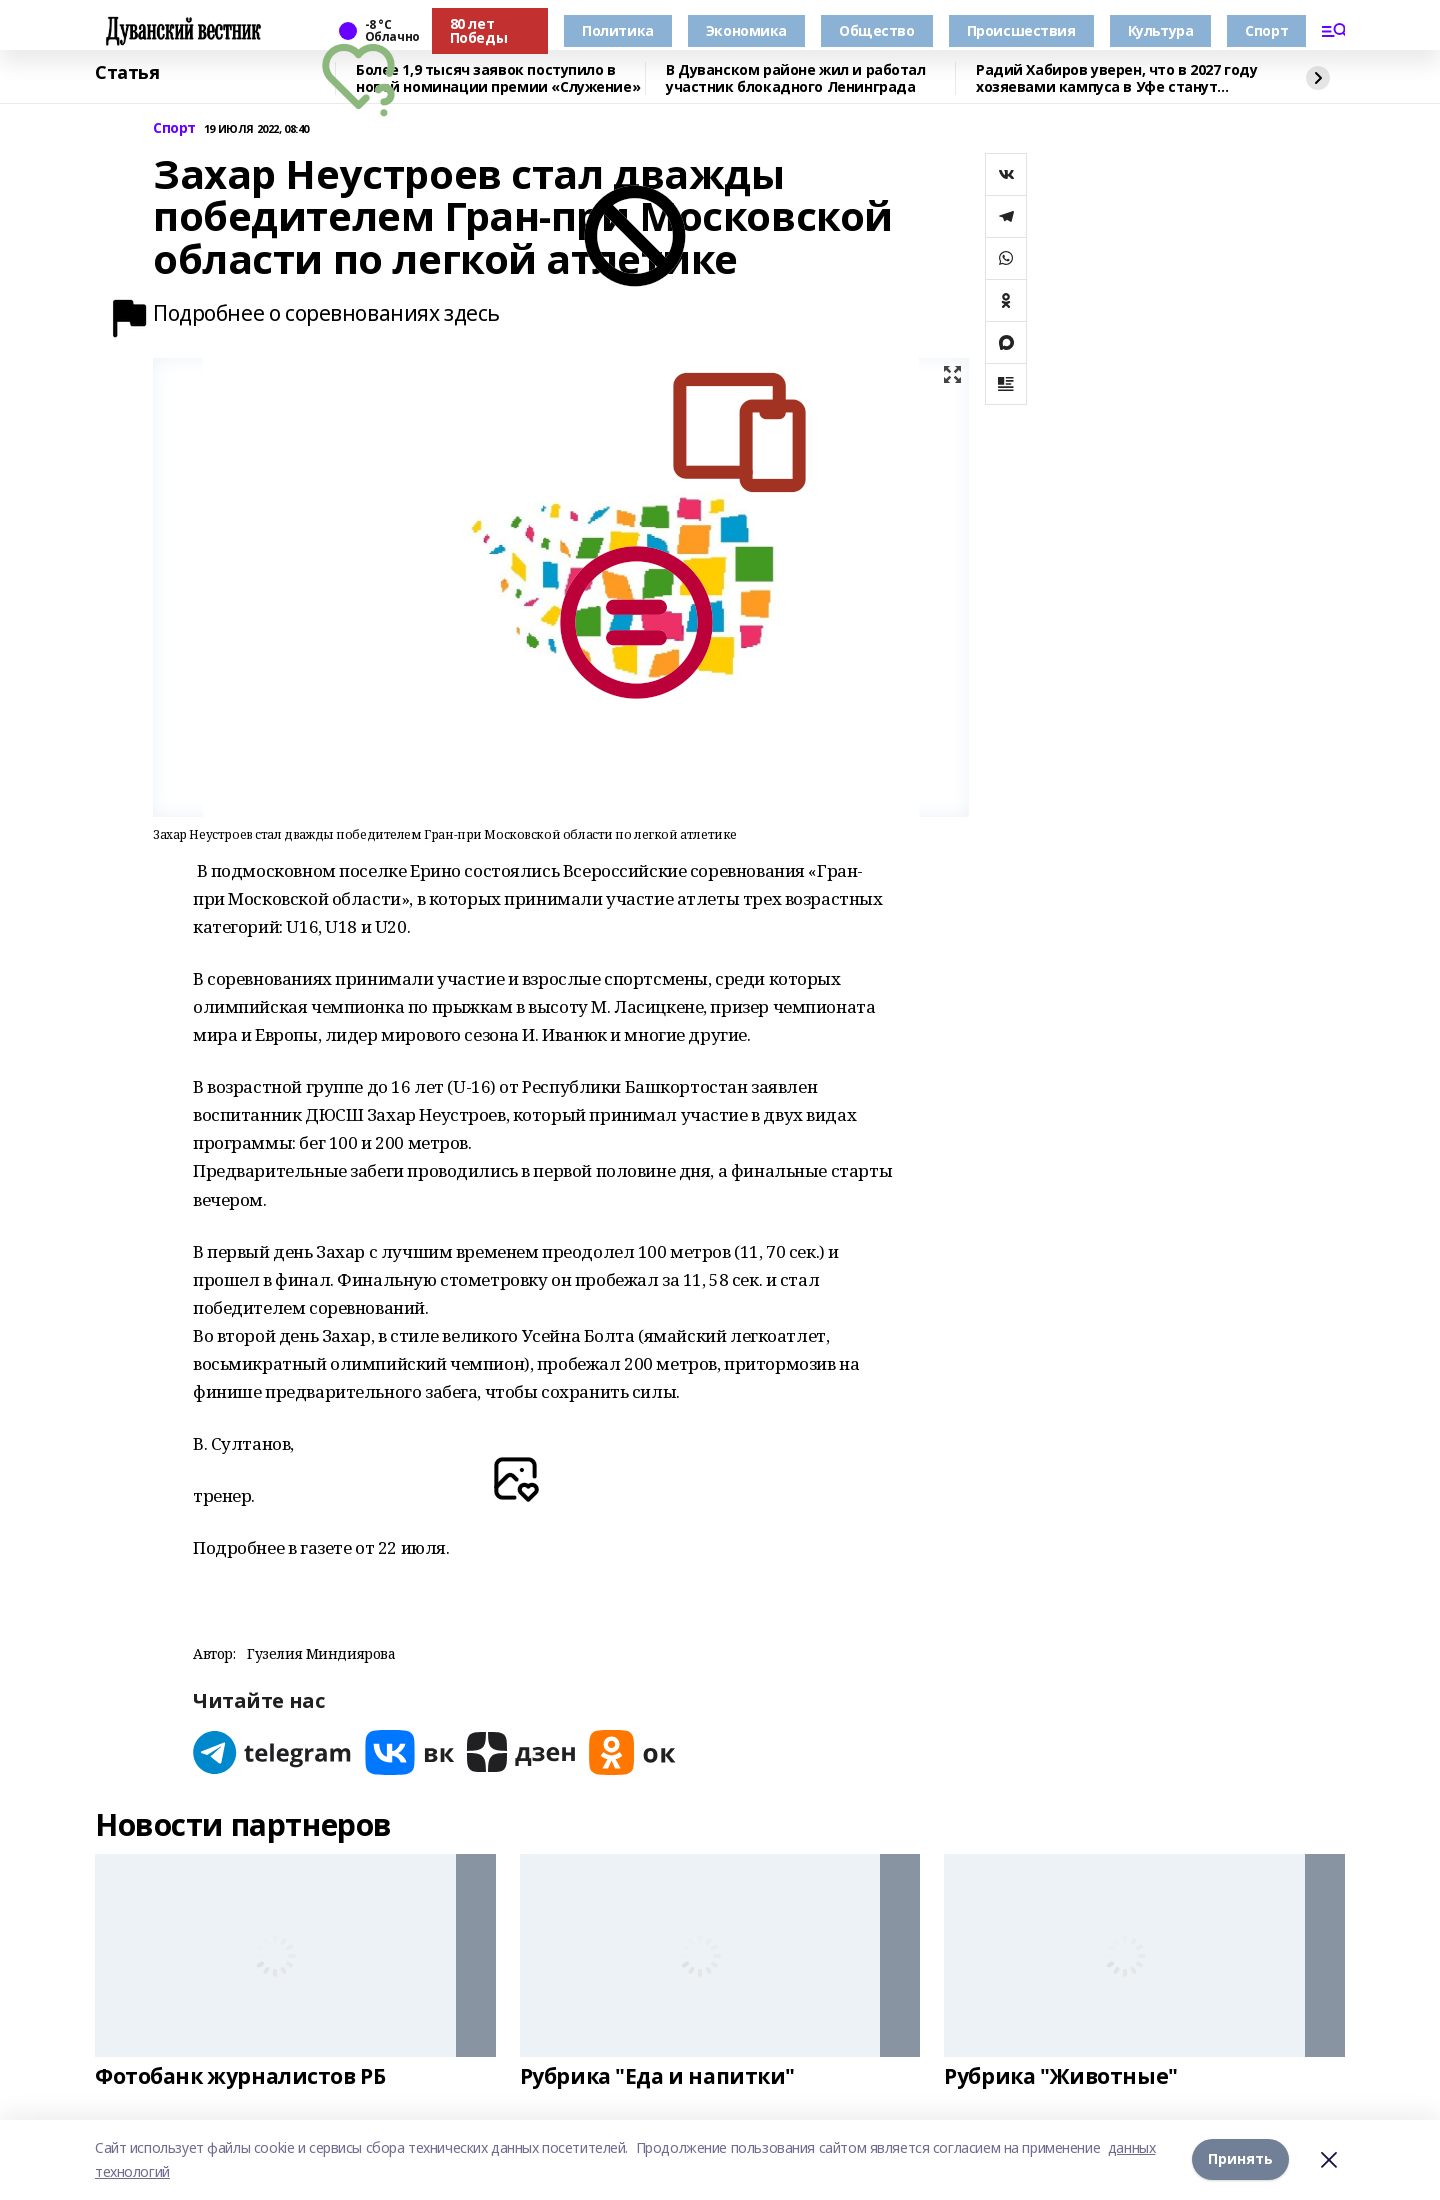  What do you see at coordinates (128, 317) in the screenshot?
I see `flag or mark an item for review` at bounding box center [128, 317].